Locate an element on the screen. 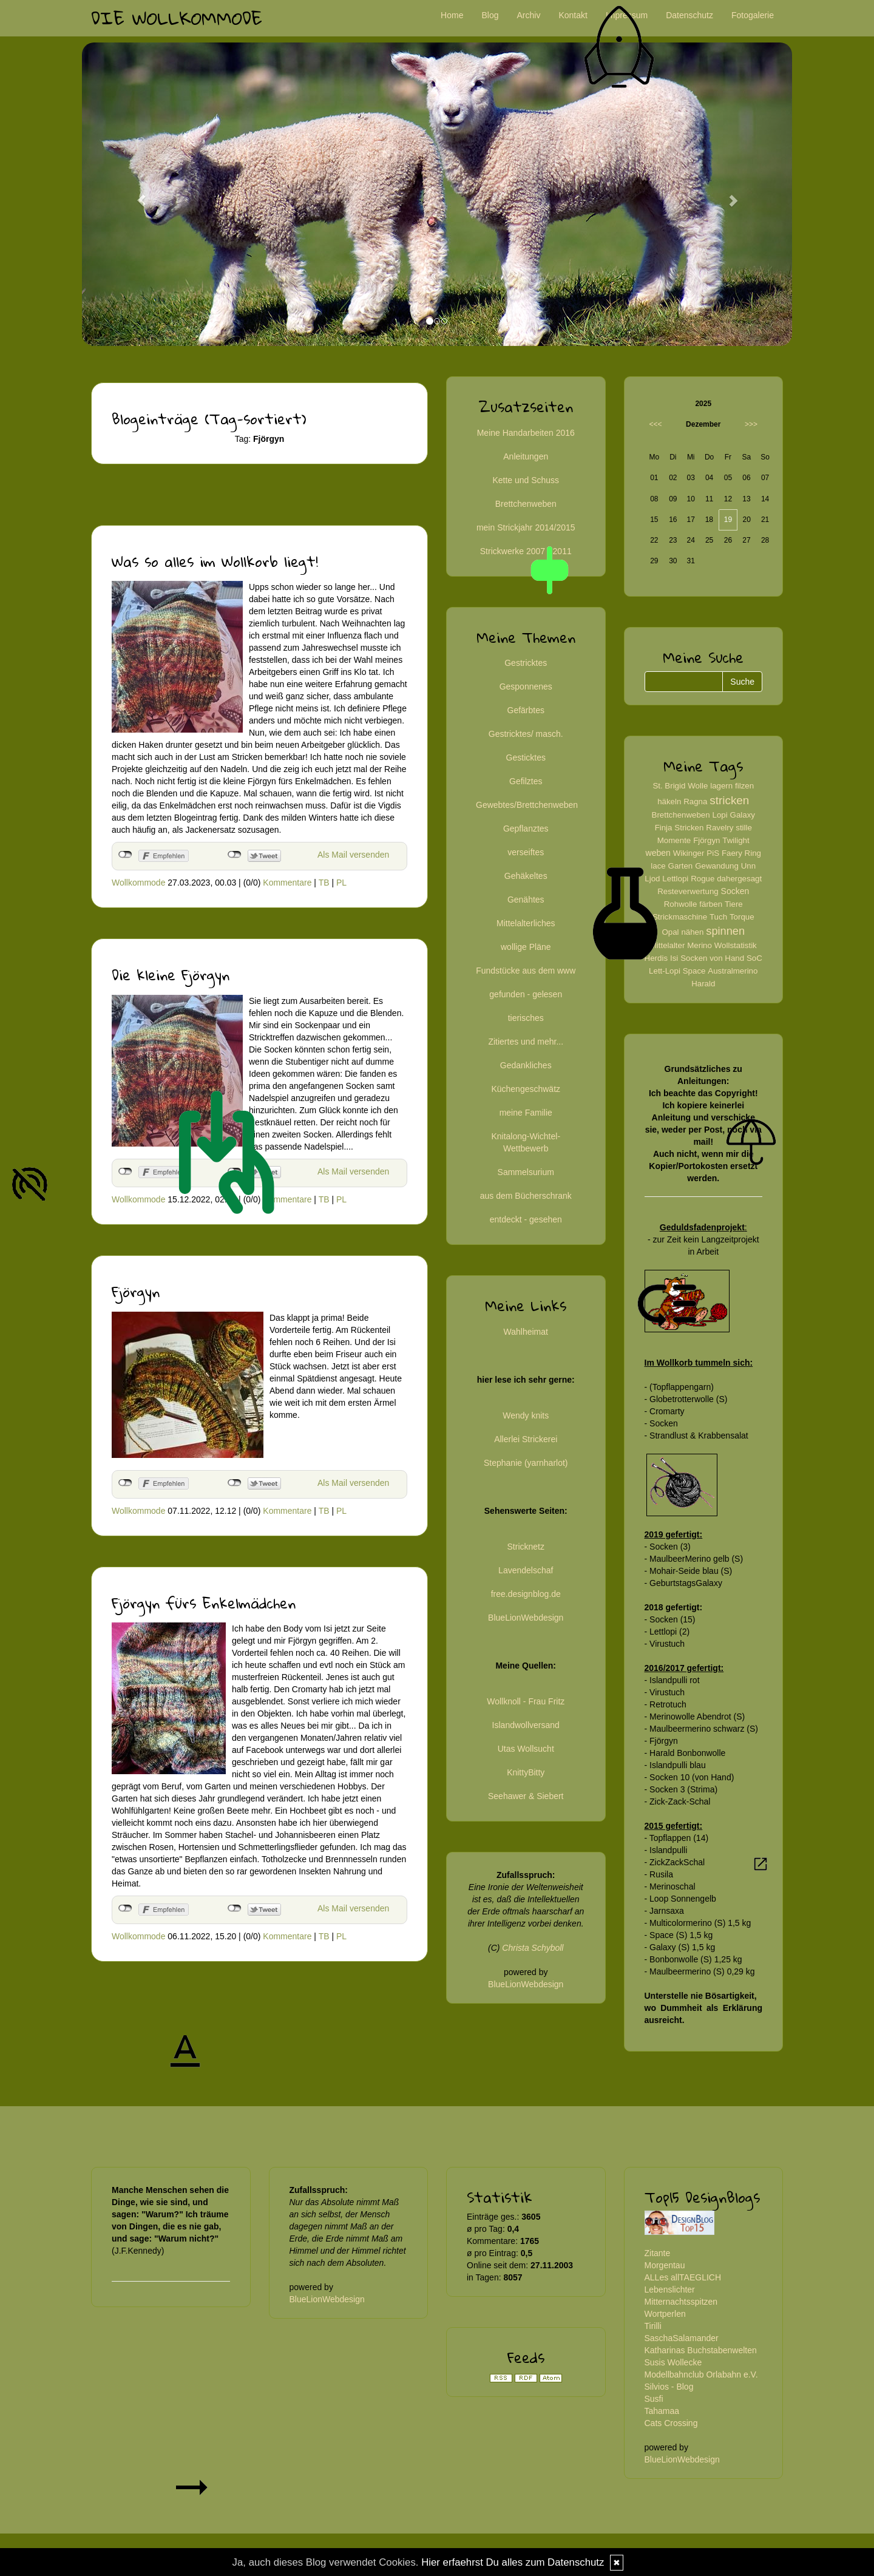  proceed to the next step is located at coordinates (192, 2487).